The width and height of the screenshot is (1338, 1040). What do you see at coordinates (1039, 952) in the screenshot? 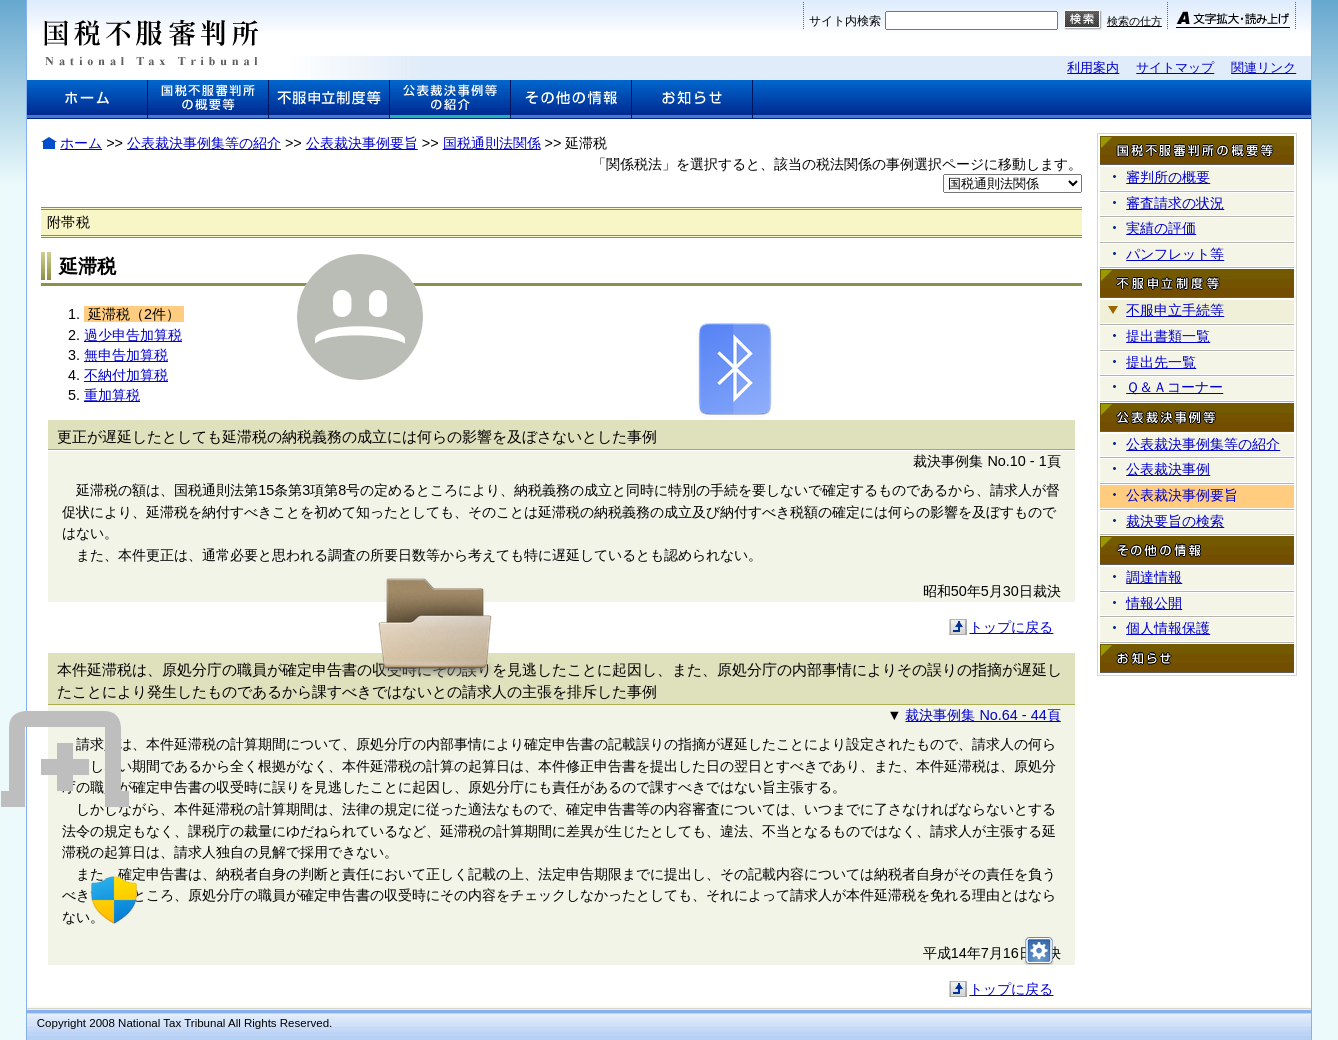
I see `access system settings` at bounding box center [1039, 952].